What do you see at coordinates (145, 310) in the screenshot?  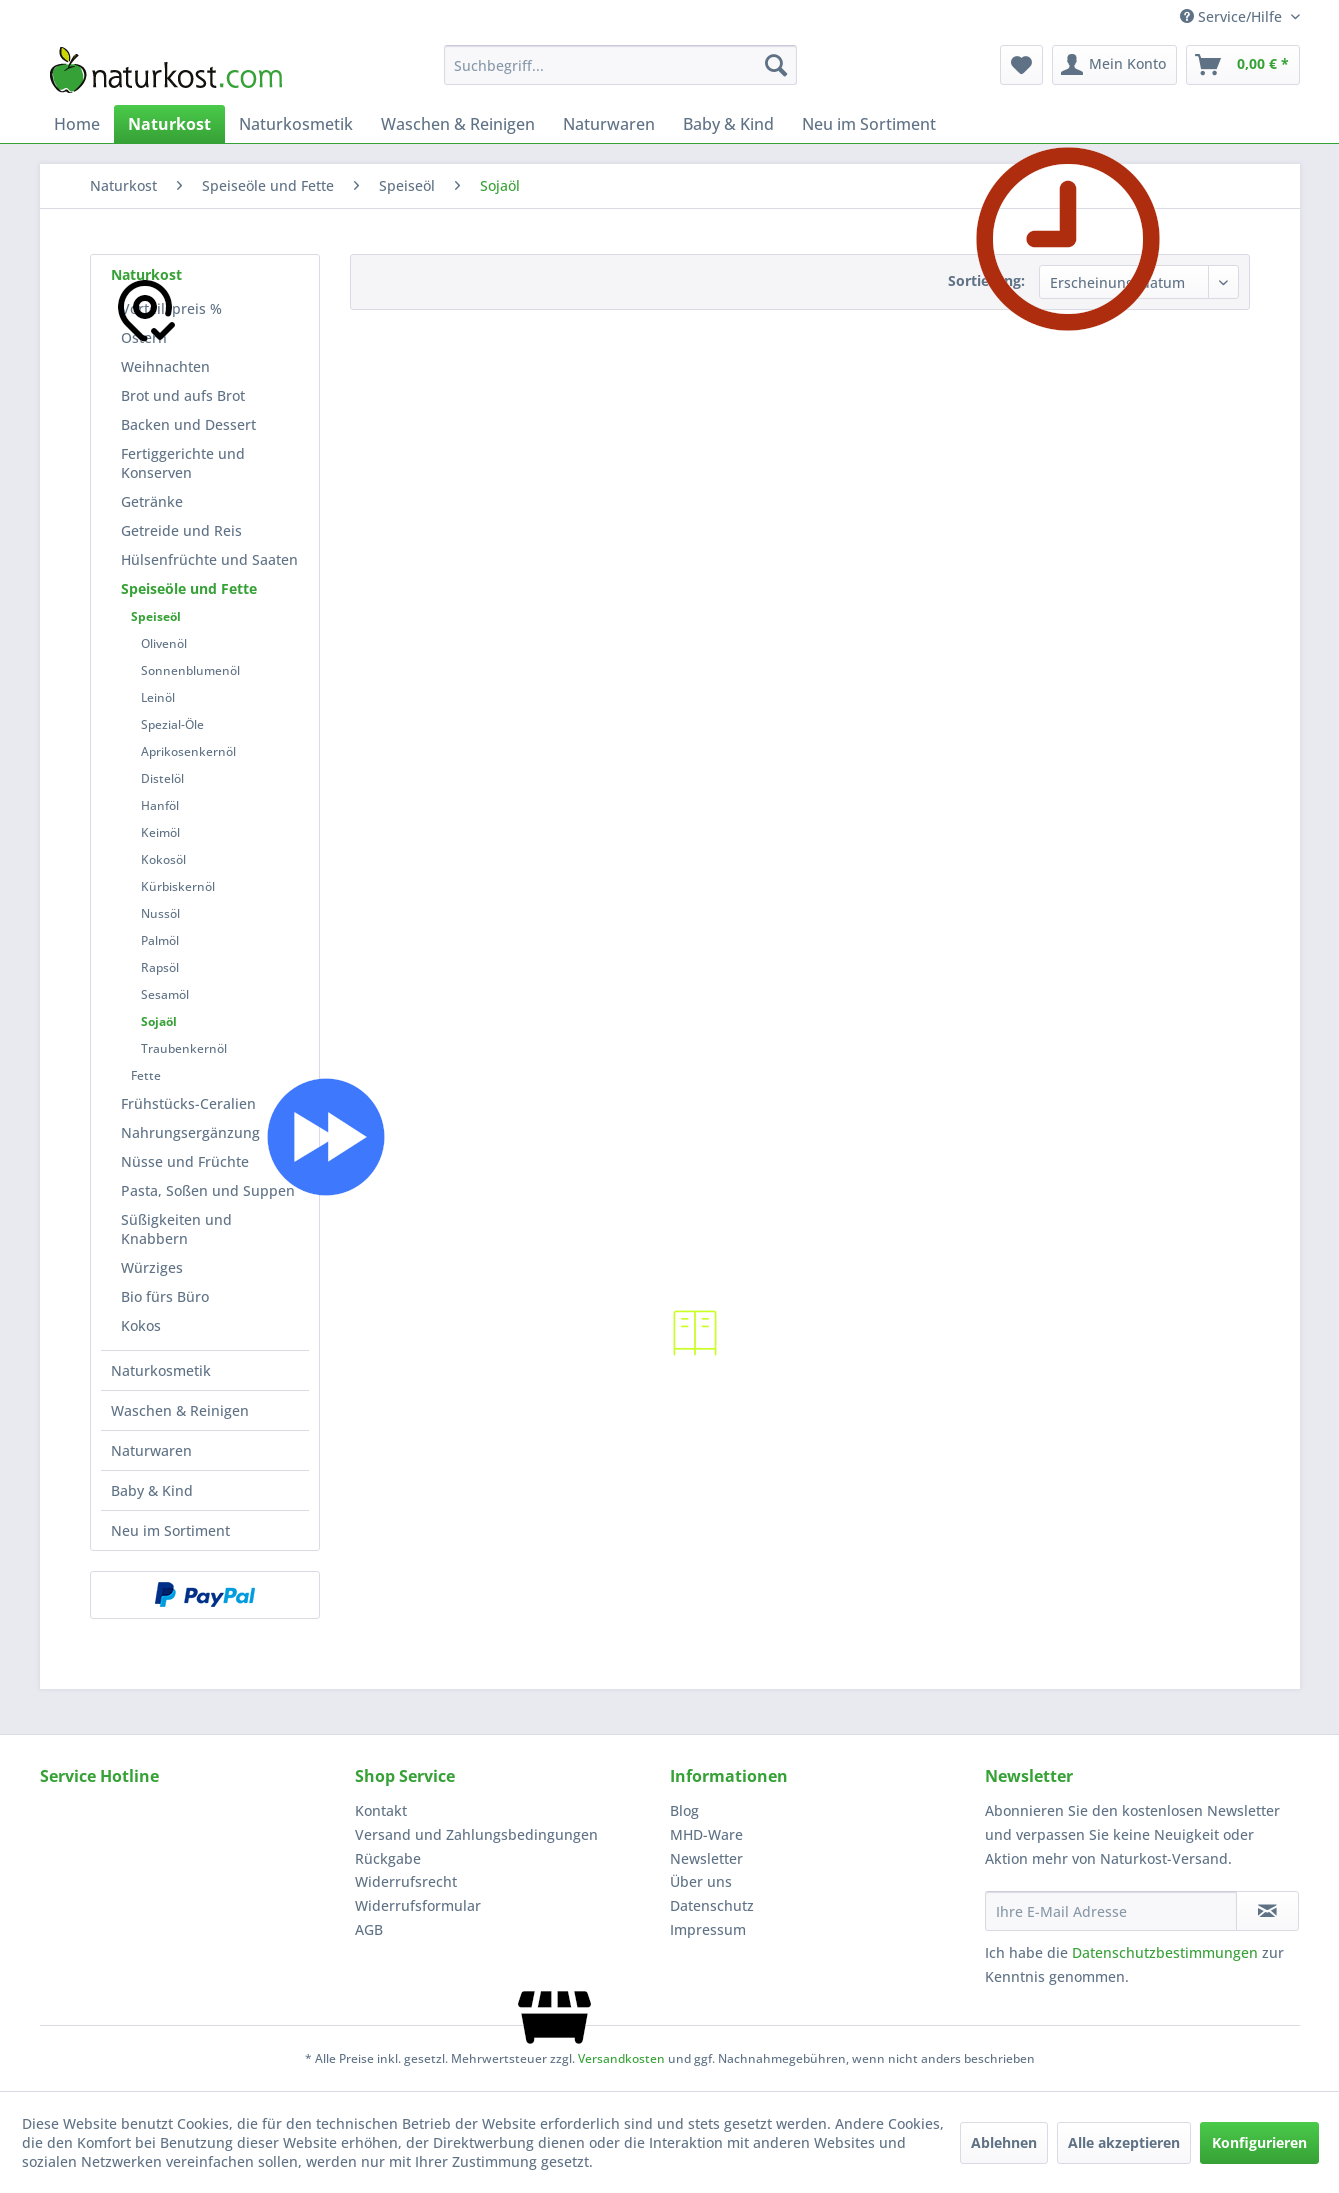 I see `confirm or verify a location` at bounding box center [145, 310].